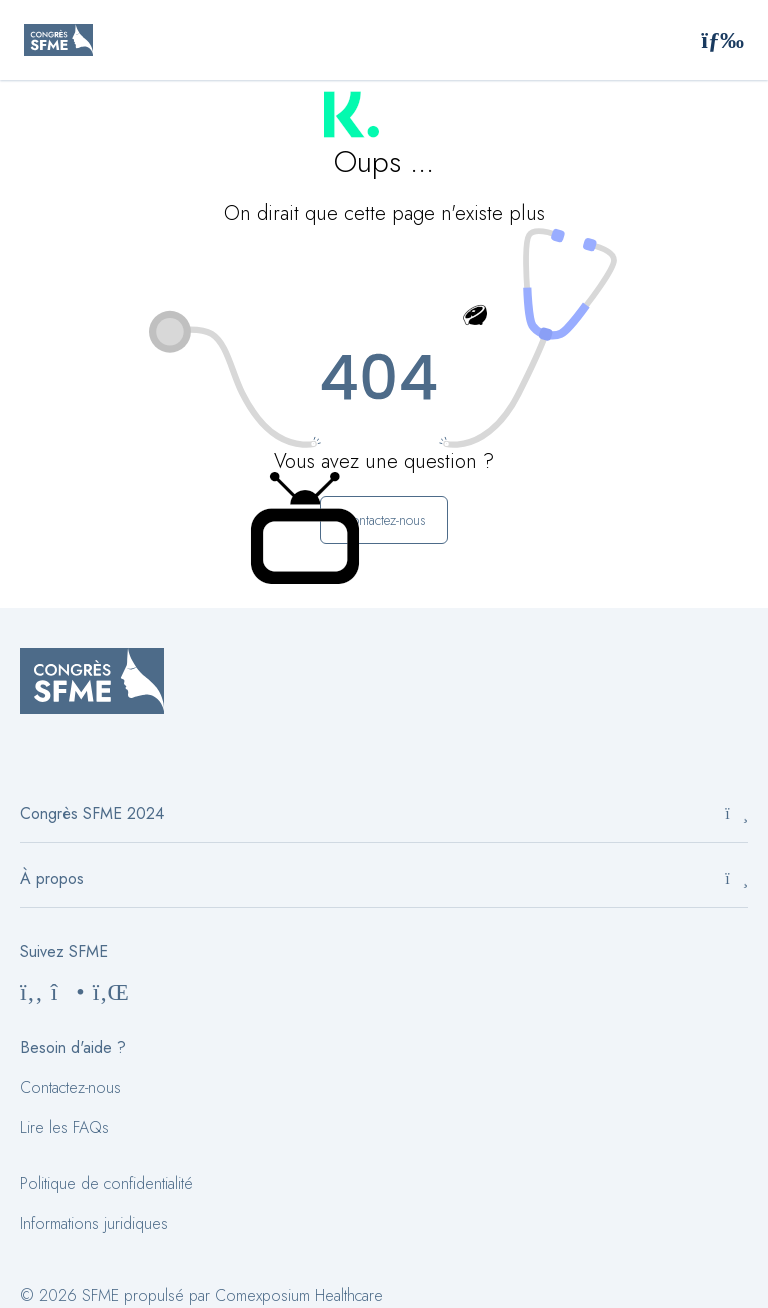  Describe the element at coordinates (475, 315) in the screenshot. I see `open the Fresh framework website or documentation` at that location.